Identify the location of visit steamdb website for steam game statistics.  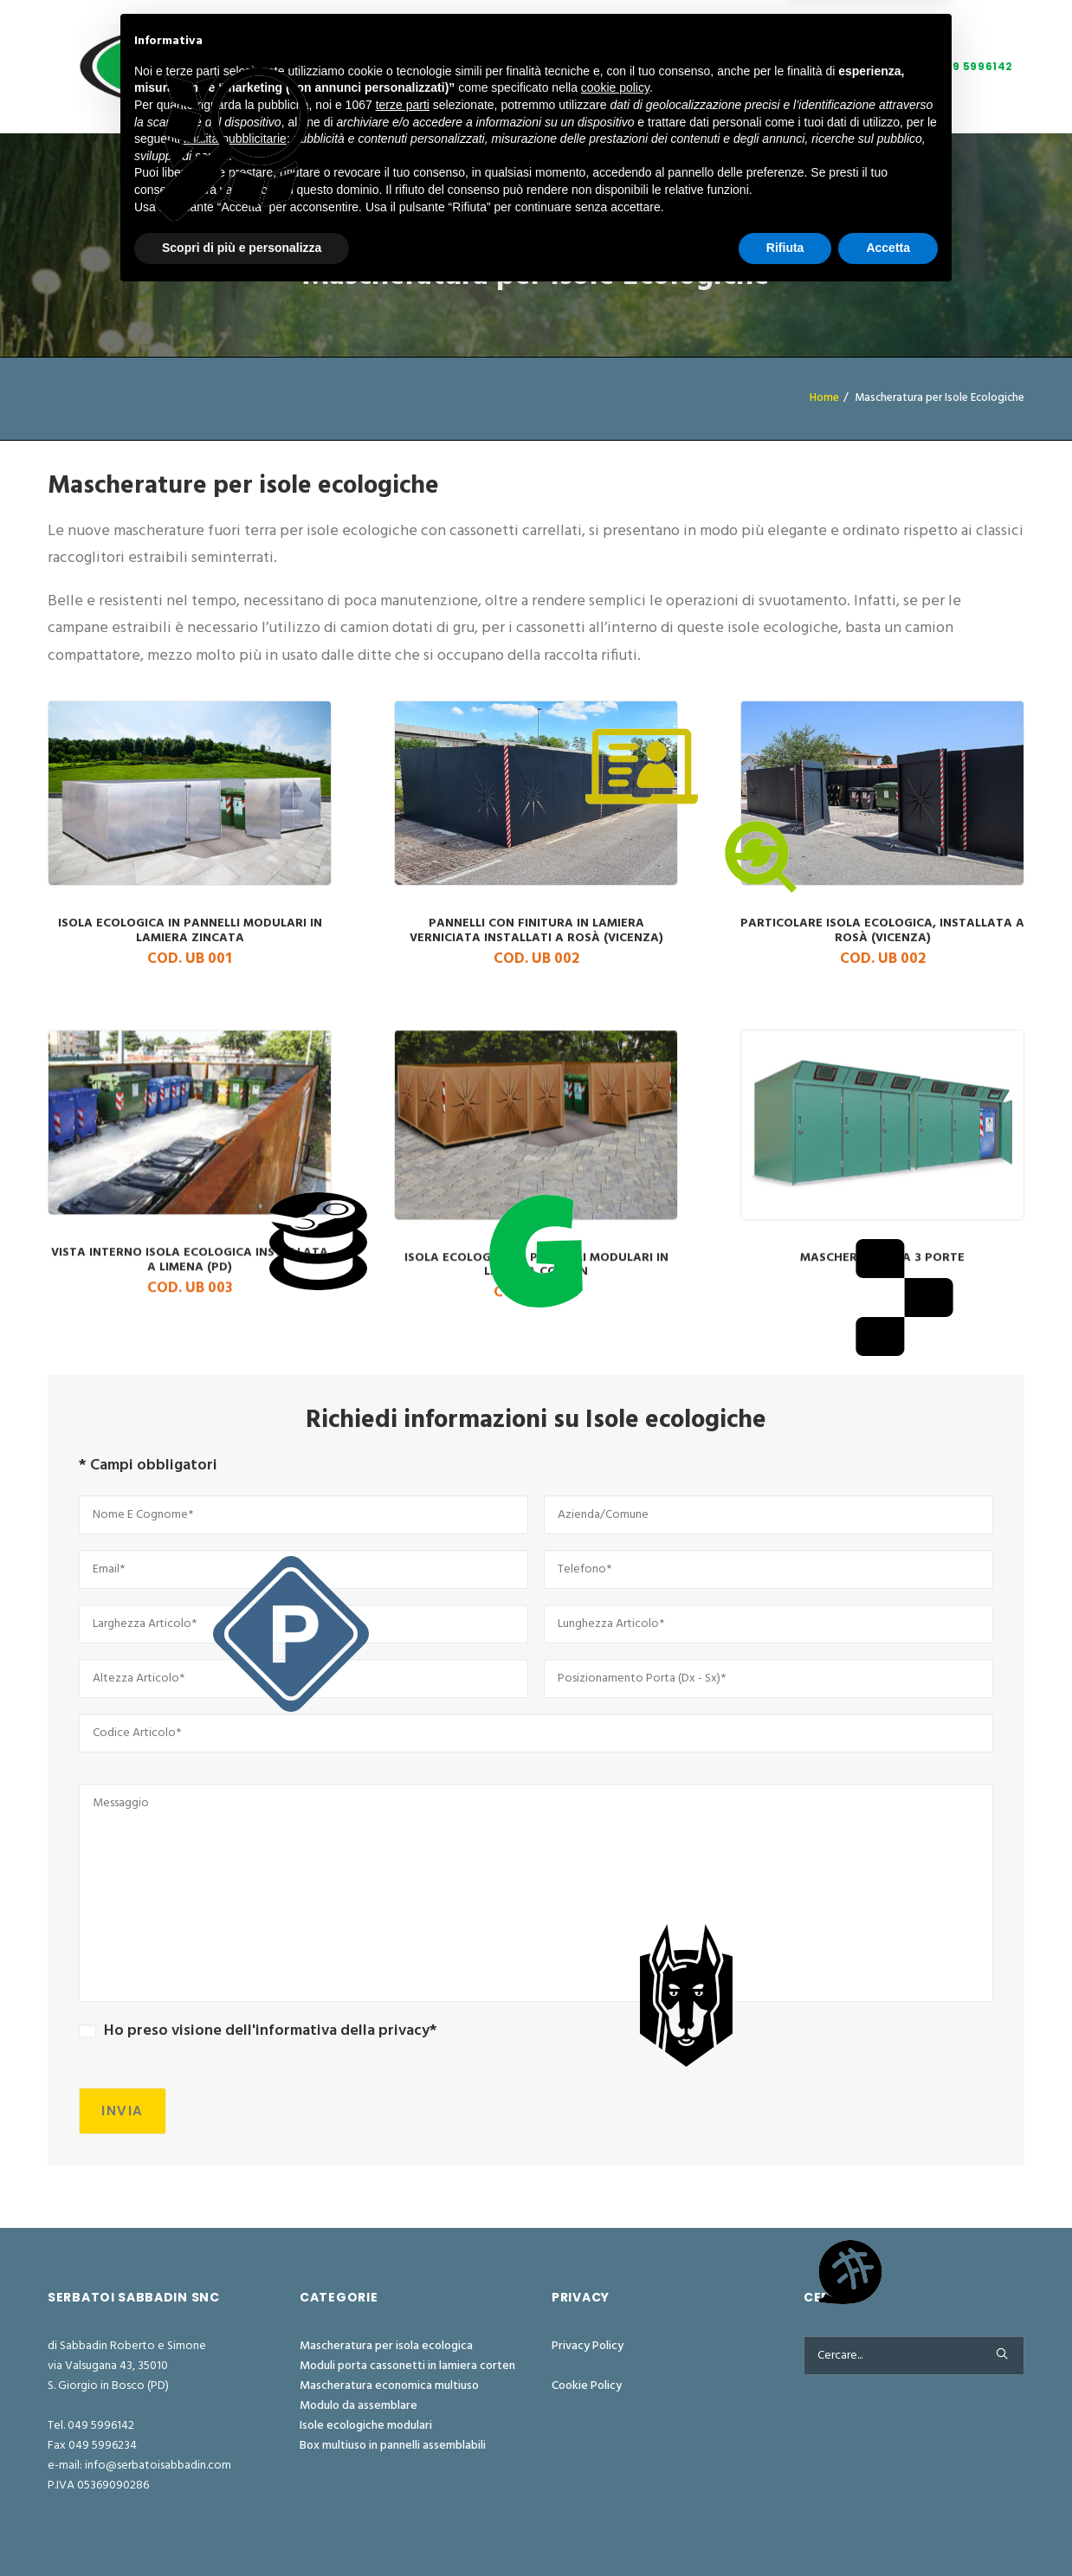
(318, 1241).